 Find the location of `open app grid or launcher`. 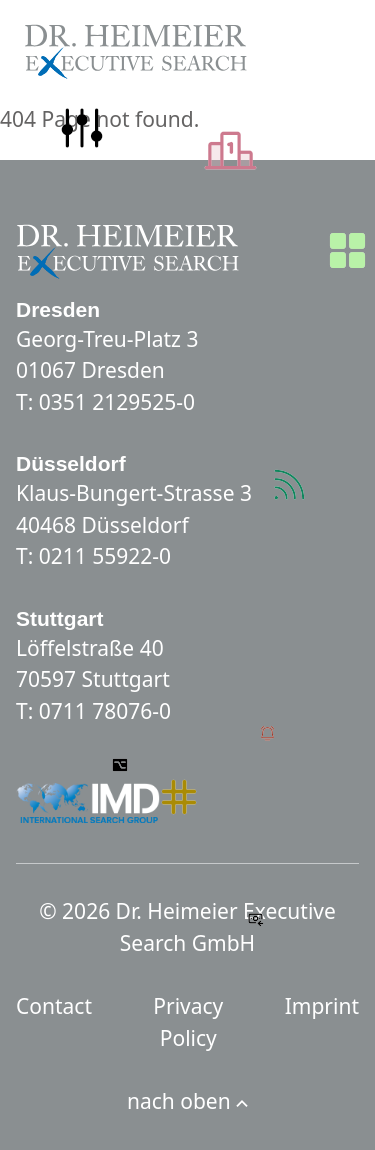

open app grid or launcher is located at coordinates (347, 250).